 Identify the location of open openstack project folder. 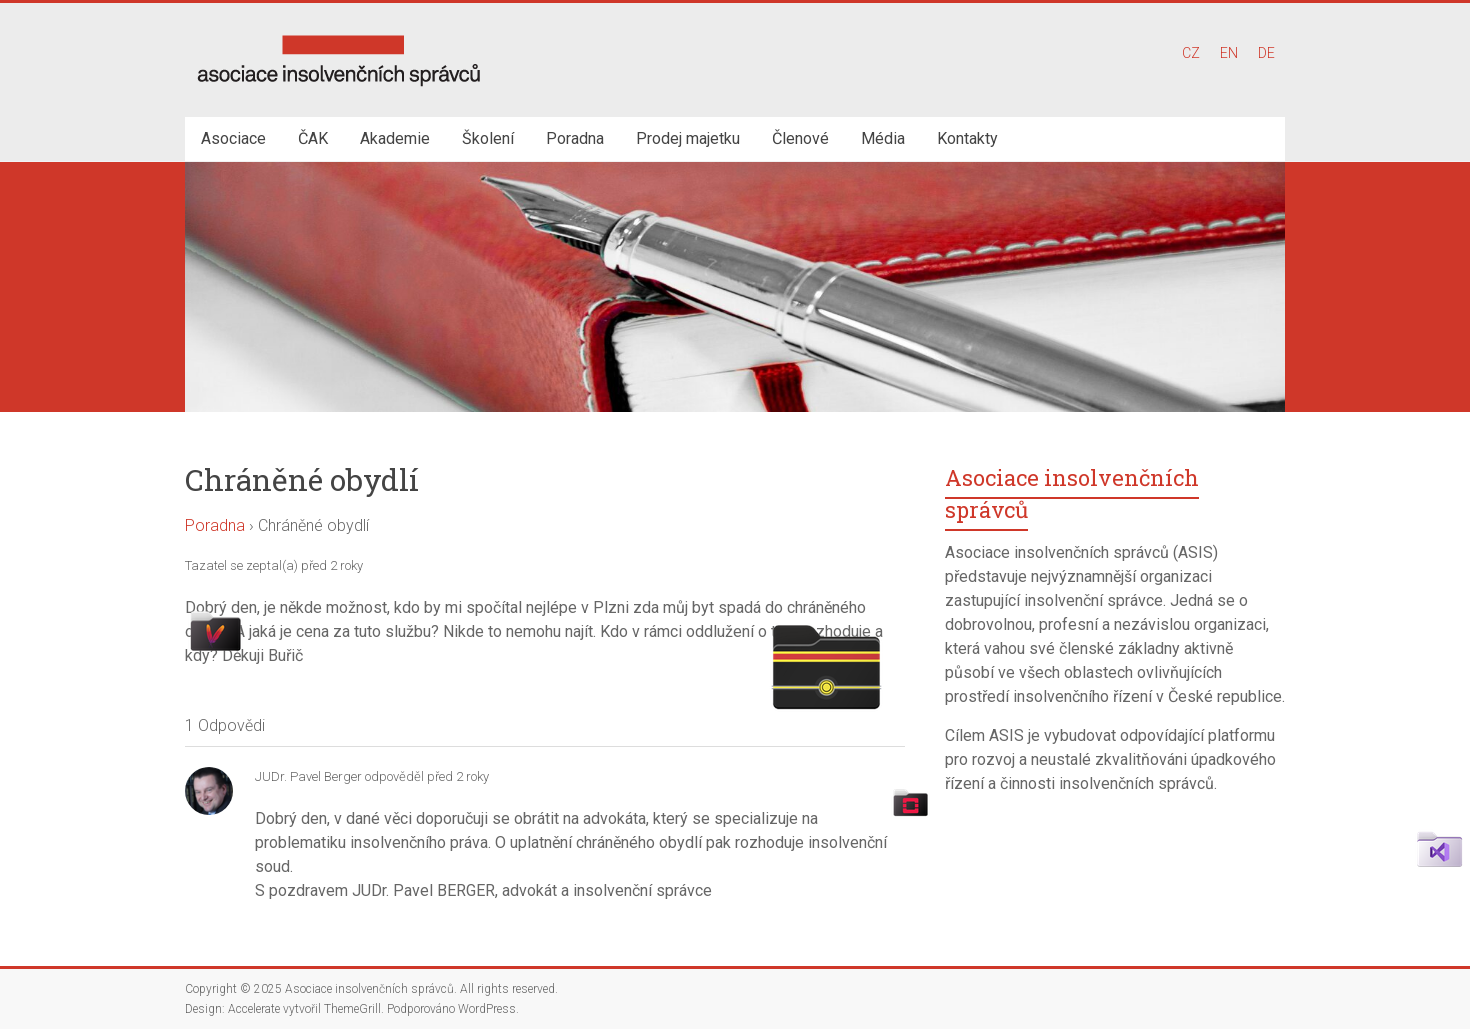
(910, 803).